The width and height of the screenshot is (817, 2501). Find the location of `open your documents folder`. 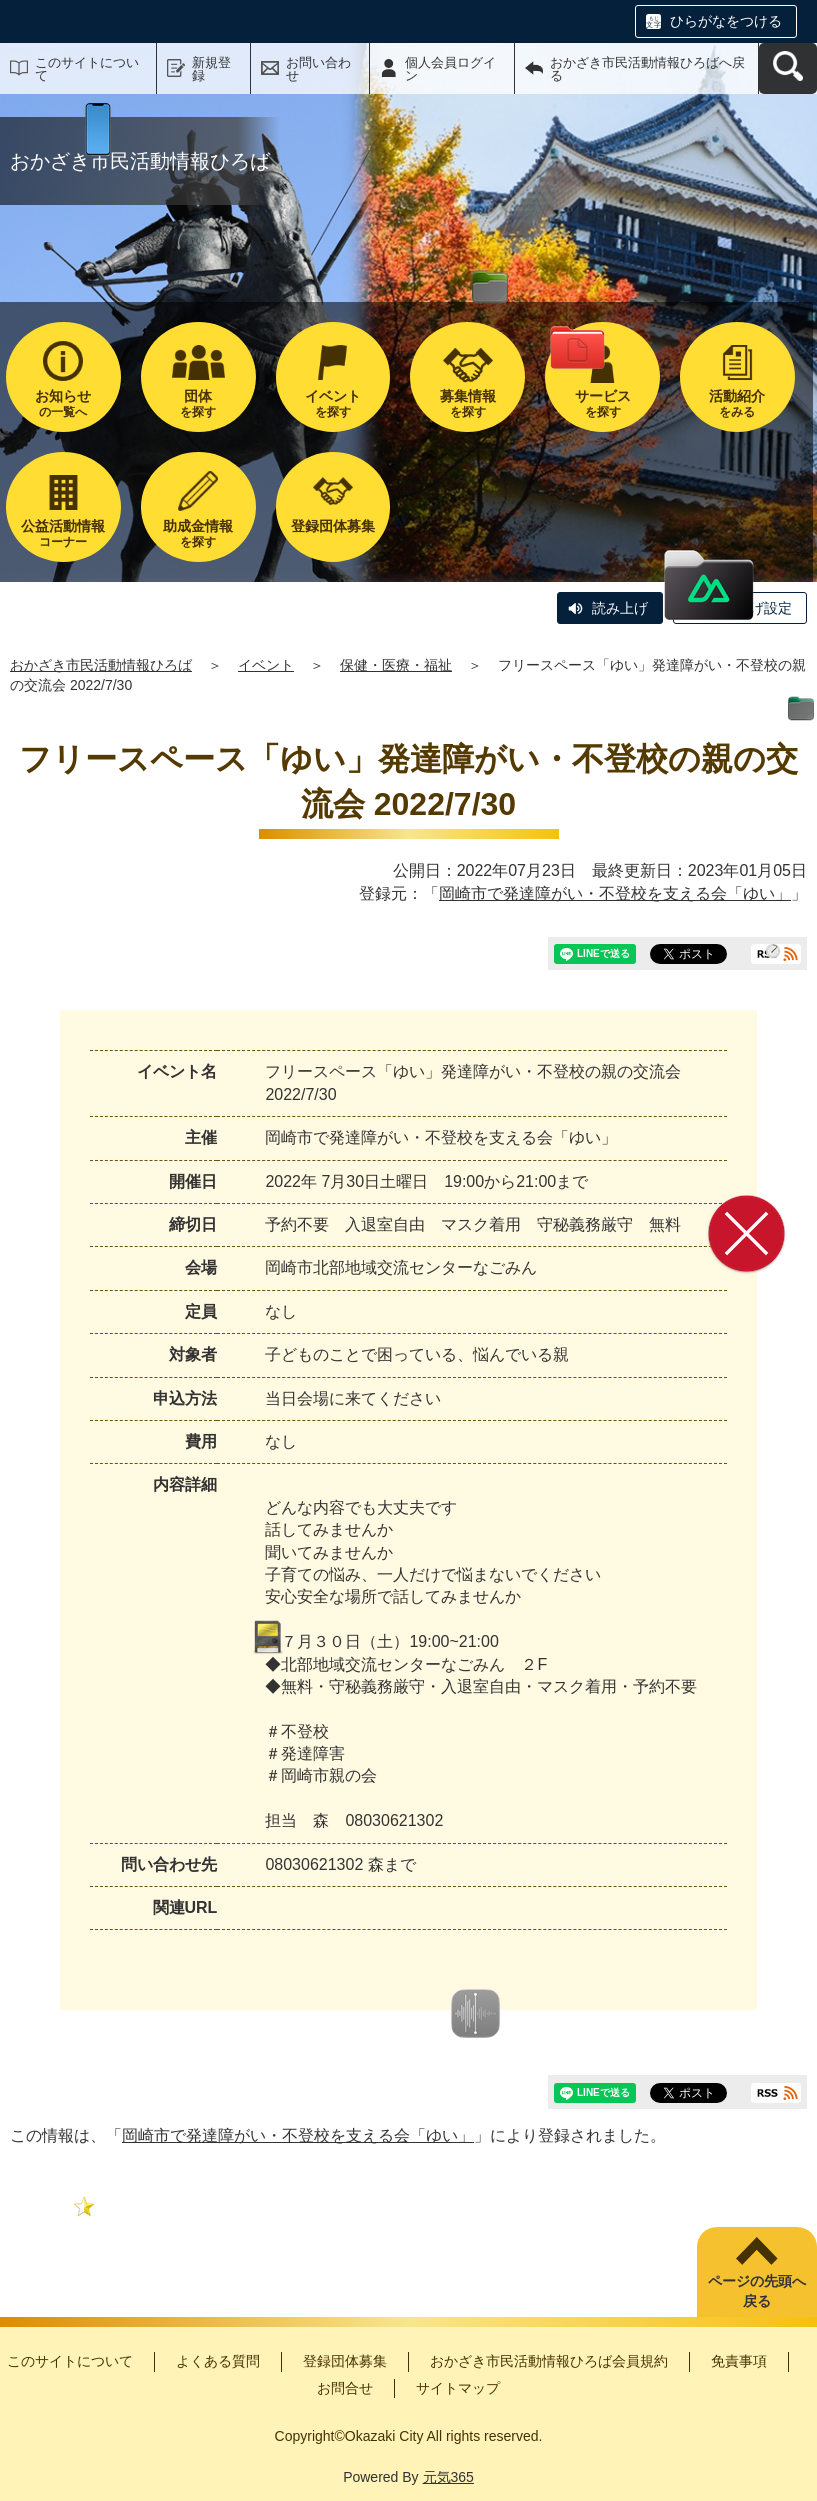

open your documents folder is located at coordinates (577, 347).